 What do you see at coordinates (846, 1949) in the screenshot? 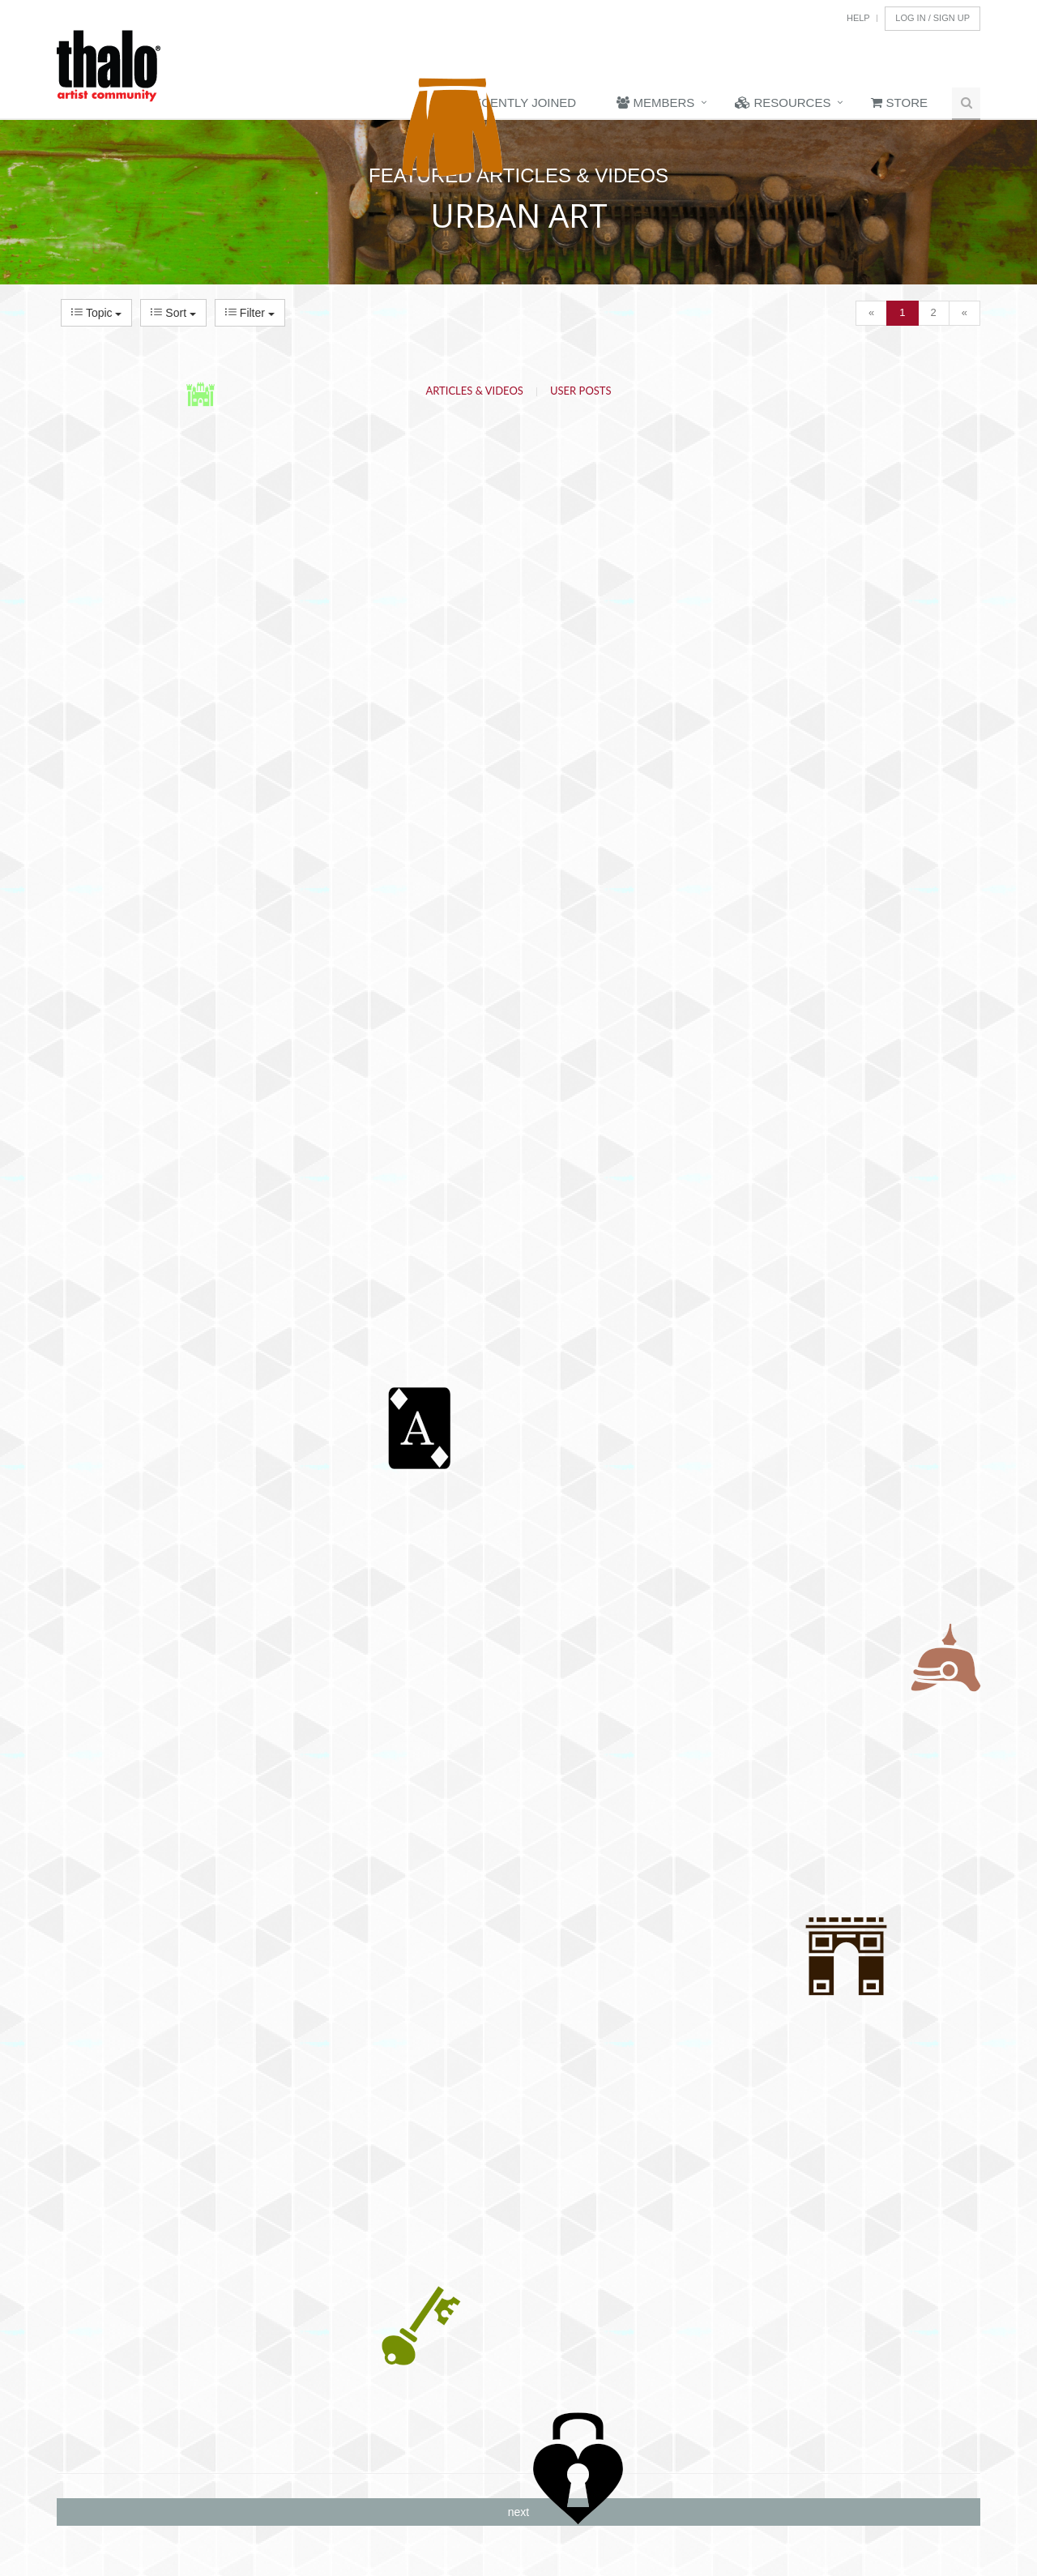
I see `view Paris landmarks or points of interest` at bounding box center [846, 1949].